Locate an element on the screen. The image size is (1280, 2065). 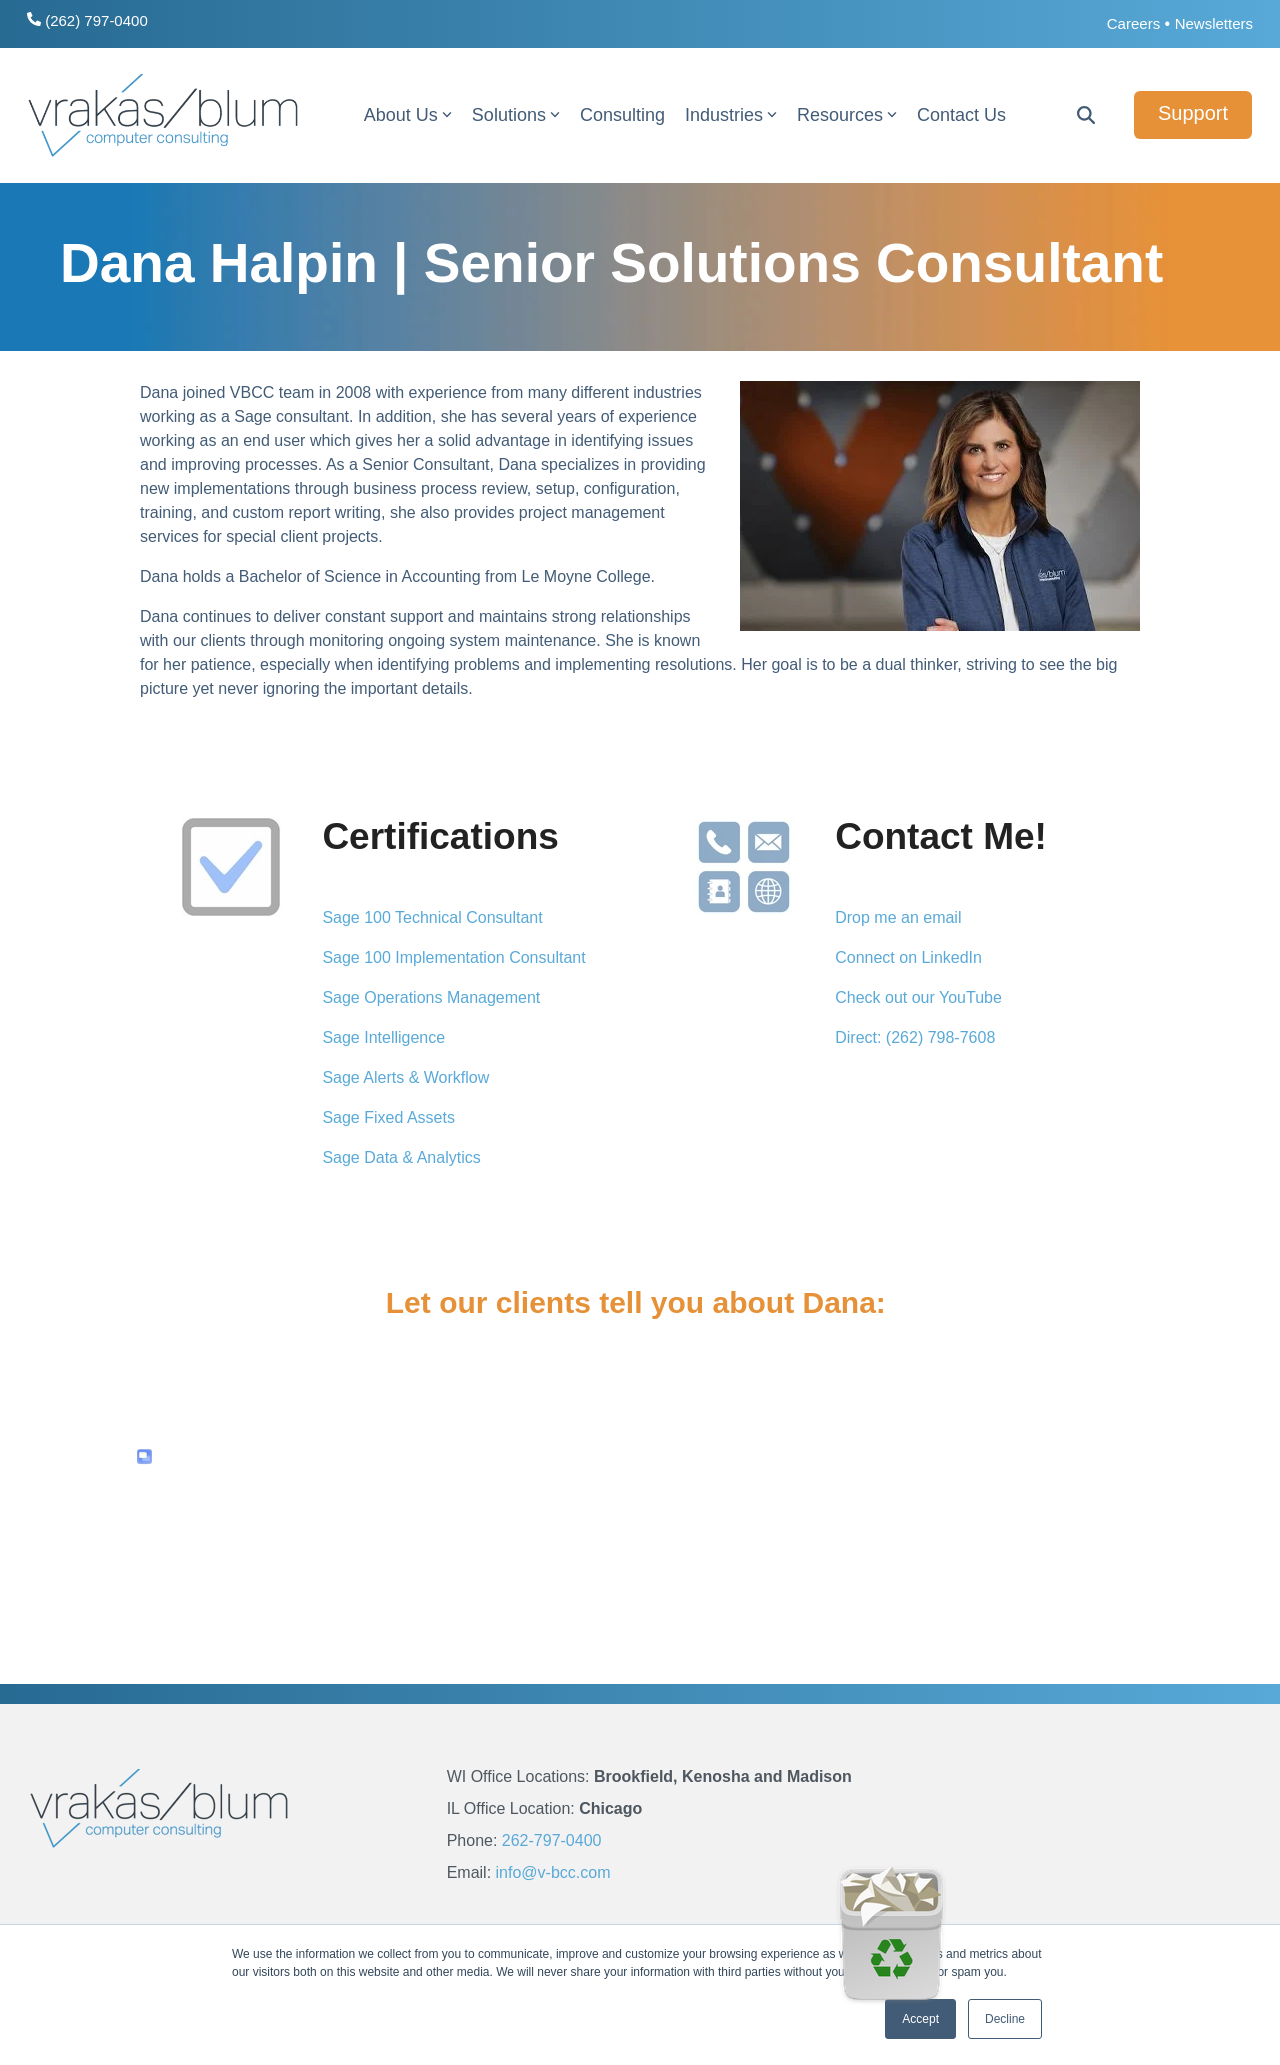
open startup applications settings is located at coordinates (144, 1456).